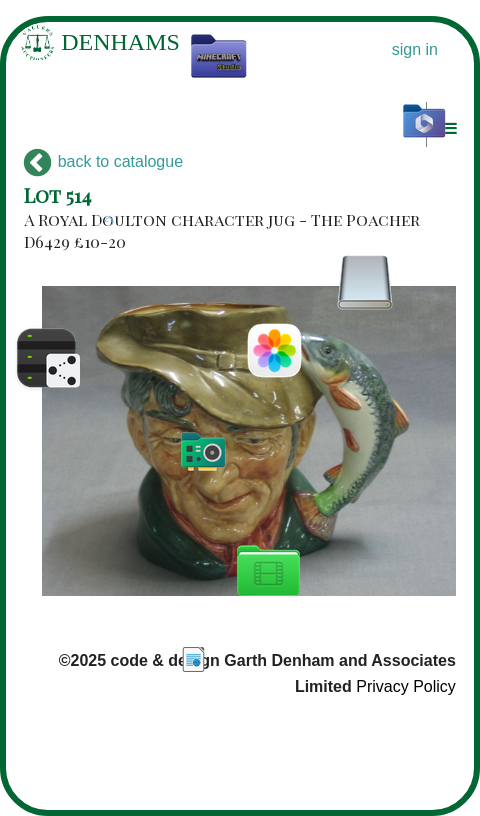 The height and width of the screenshot is (816, 480). Describe the element at coordinates (274, 350) in the screenshot. I see `open the Photos app` at that location.